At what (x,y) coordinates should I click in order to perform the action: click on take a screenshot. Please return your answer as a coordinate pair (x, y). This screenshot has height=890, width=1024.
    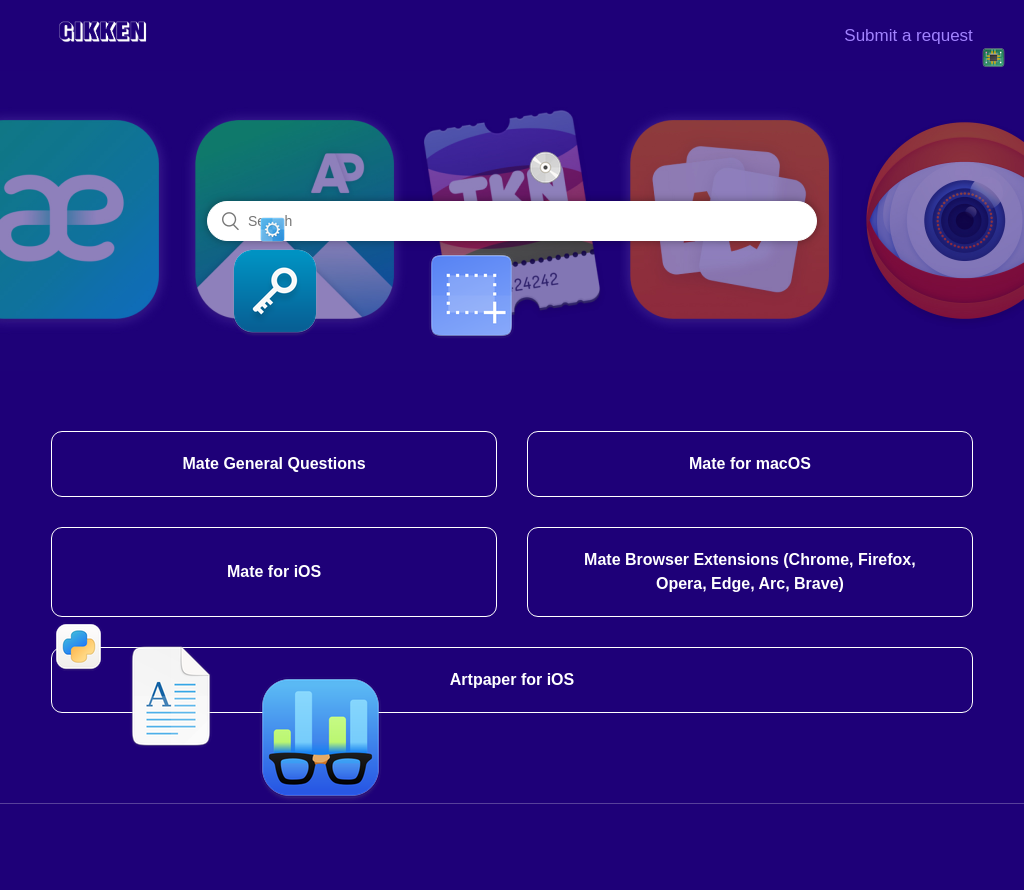
    Looking at the image, I should click on (471, 295).